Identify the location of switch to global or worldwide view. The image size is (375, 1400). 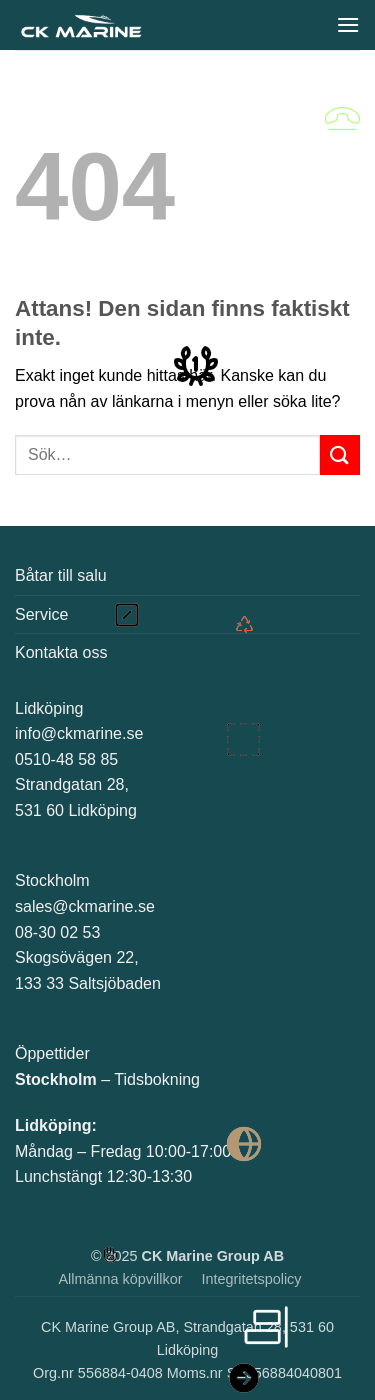
(244, 1144).